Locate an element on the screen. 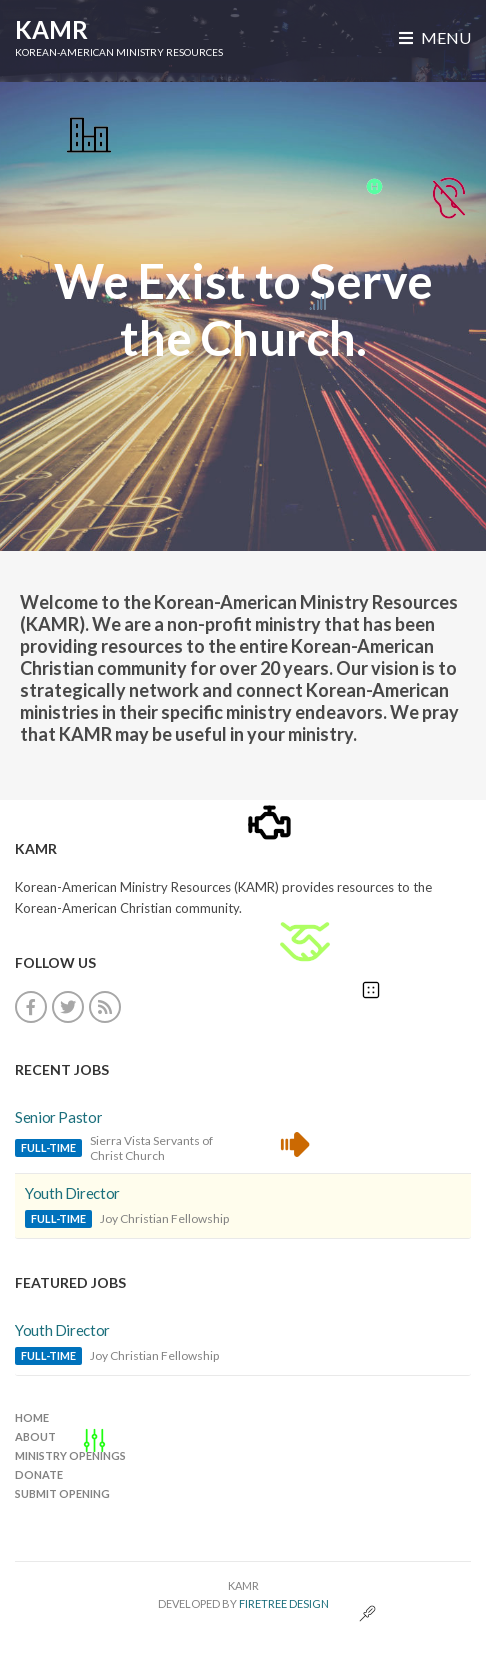 The image size is (486, 1660). mute or disable audio/sound is located at coordinates (449, 198).